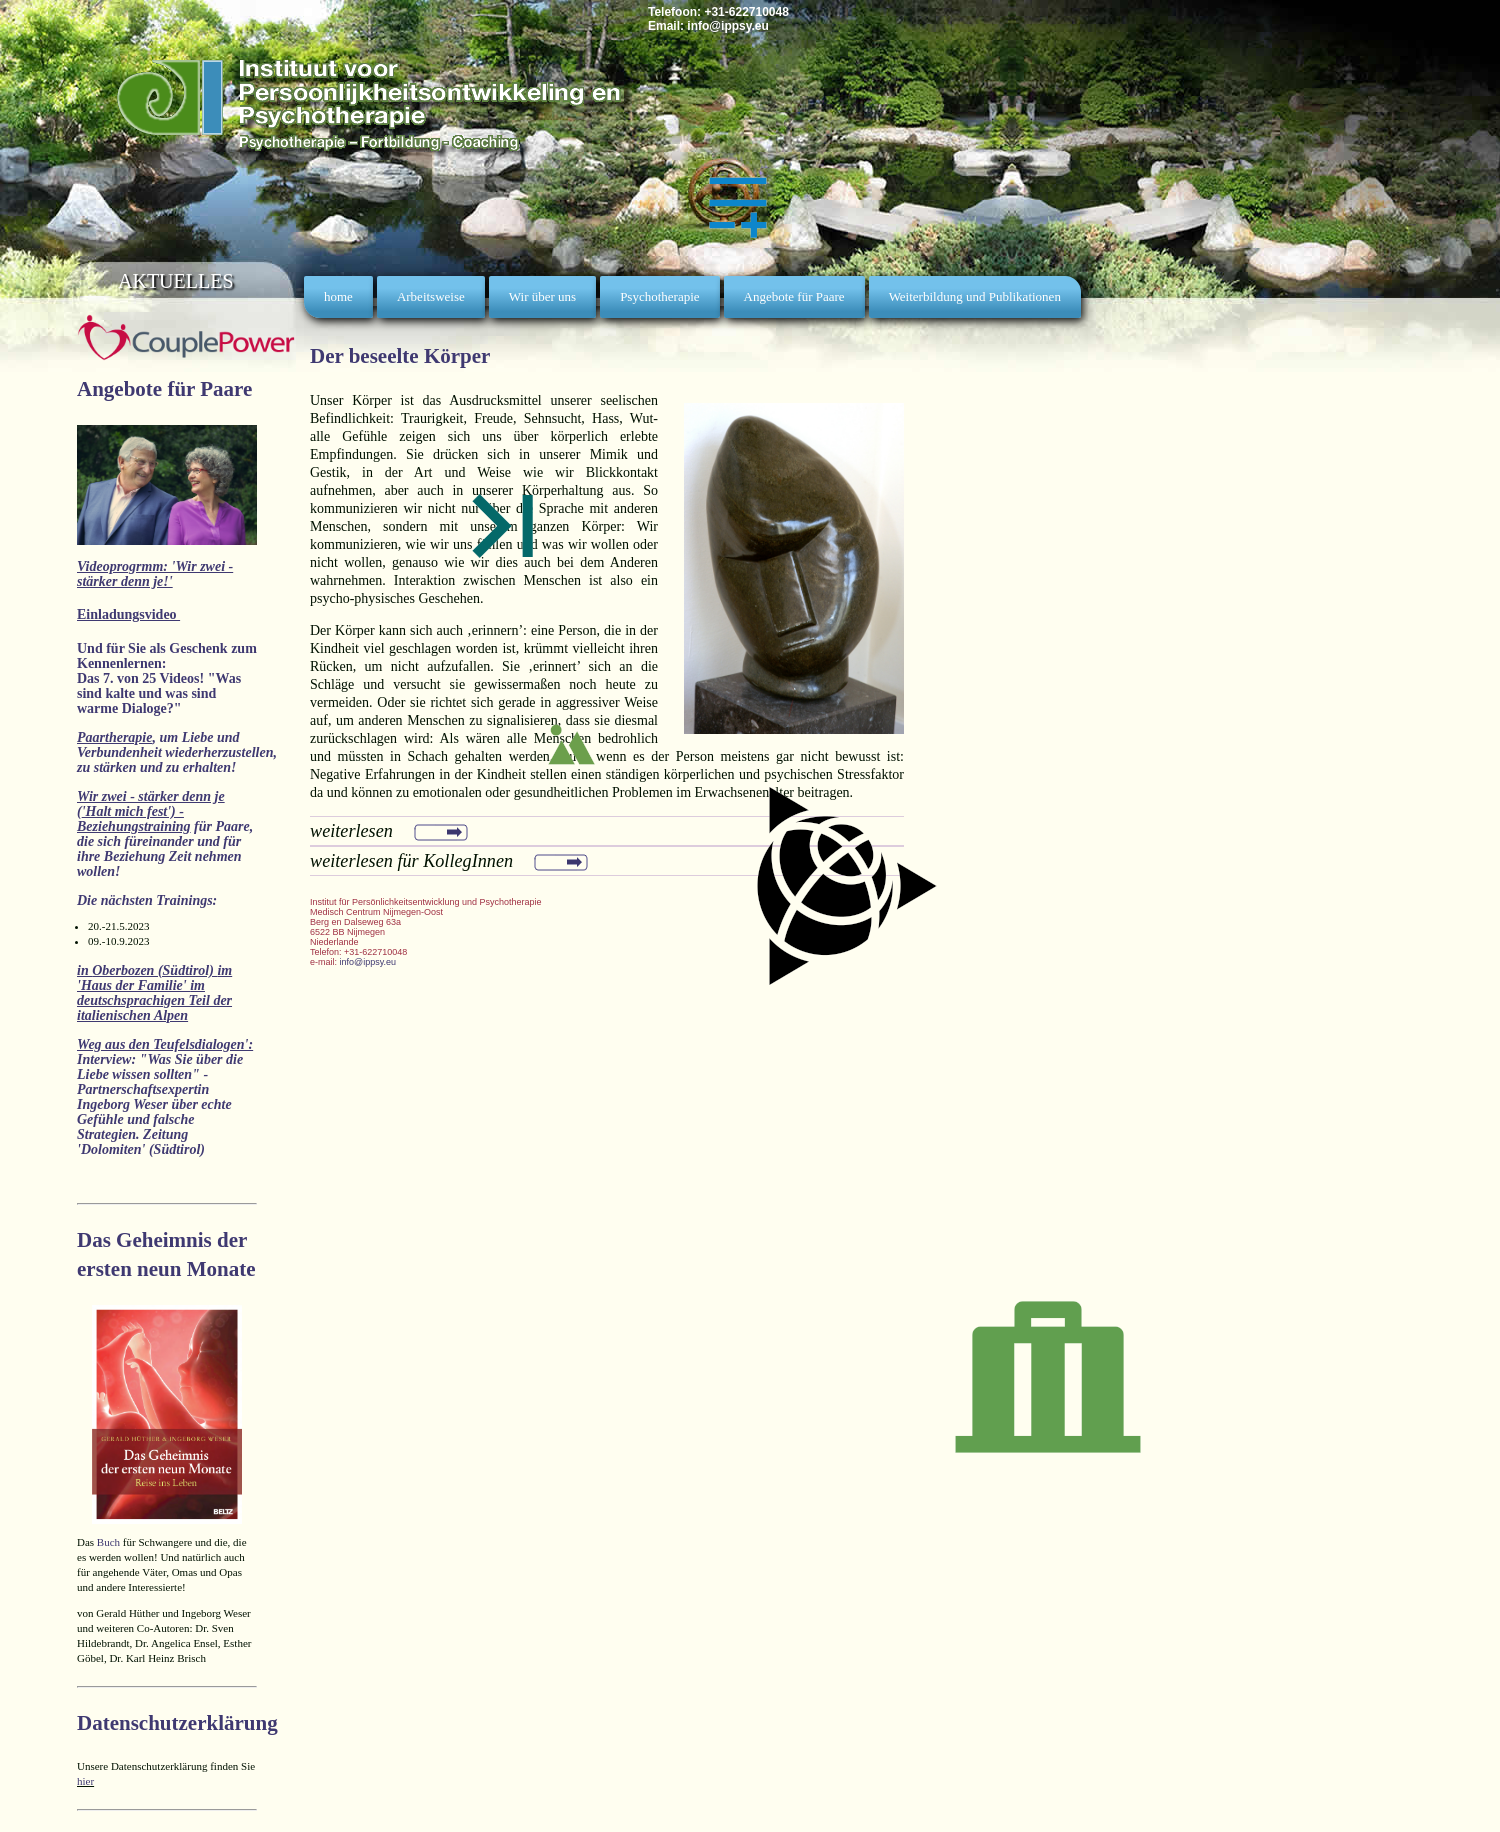  I want to click on skip to the end of a track or playlist, so click(507, 526).